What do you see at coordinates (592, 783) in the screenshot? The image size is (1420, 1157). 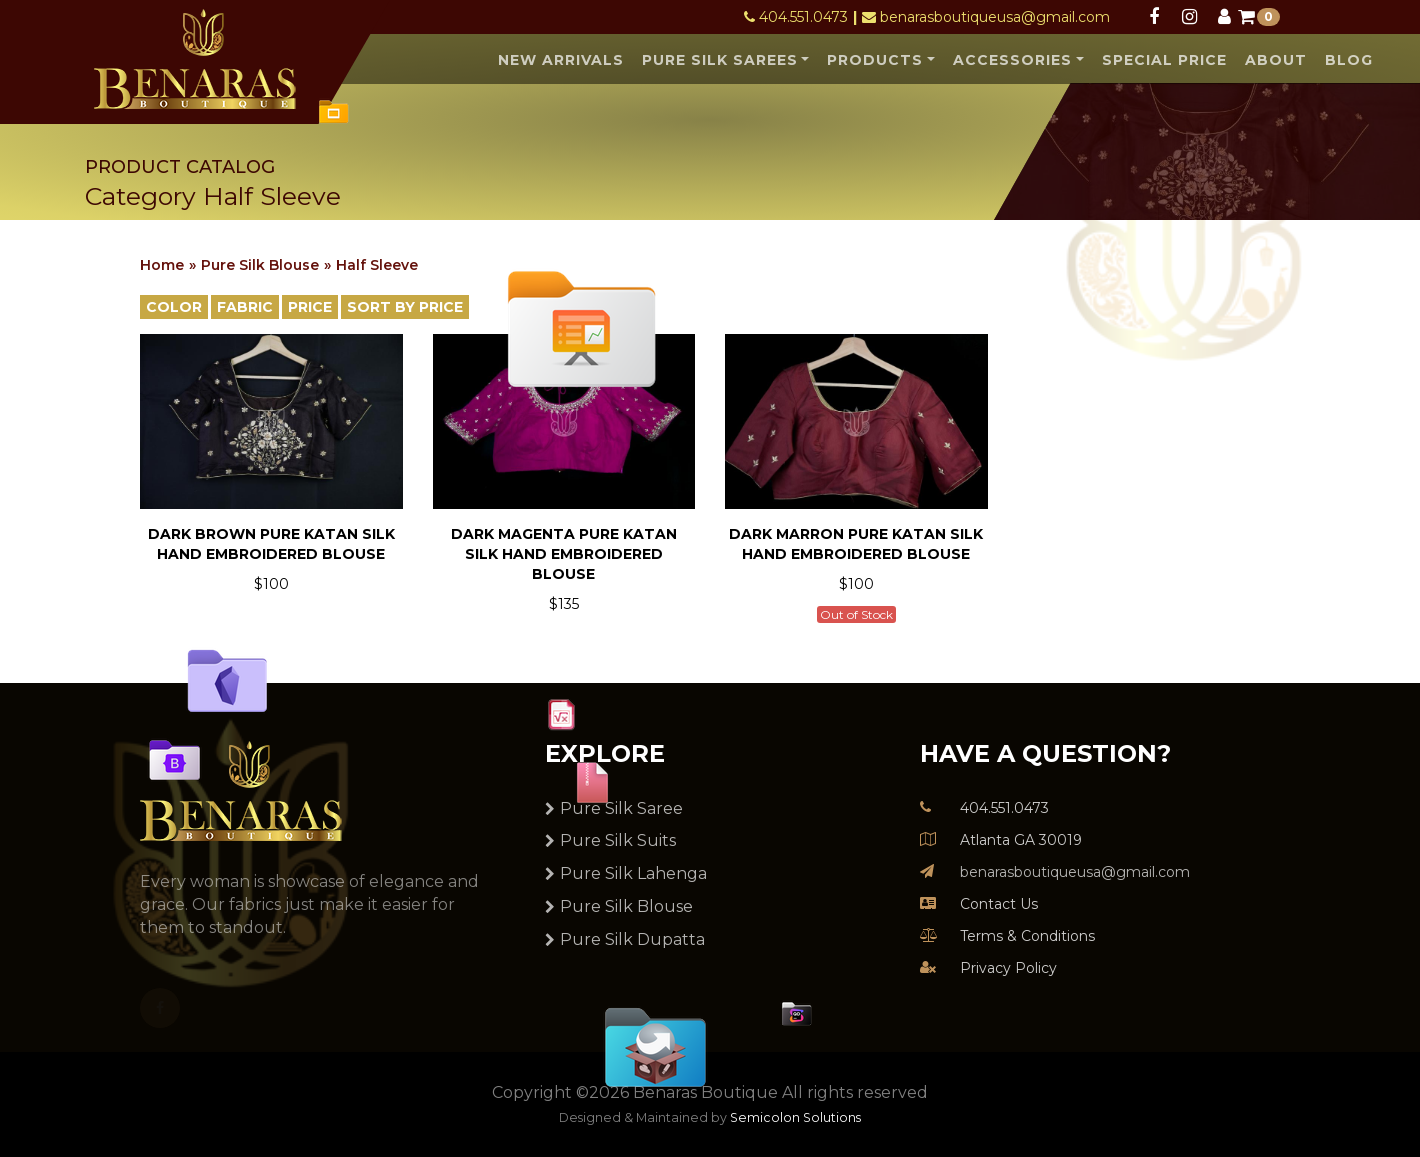 I see `compressed tar archive file` at bounding box center [592, 783].